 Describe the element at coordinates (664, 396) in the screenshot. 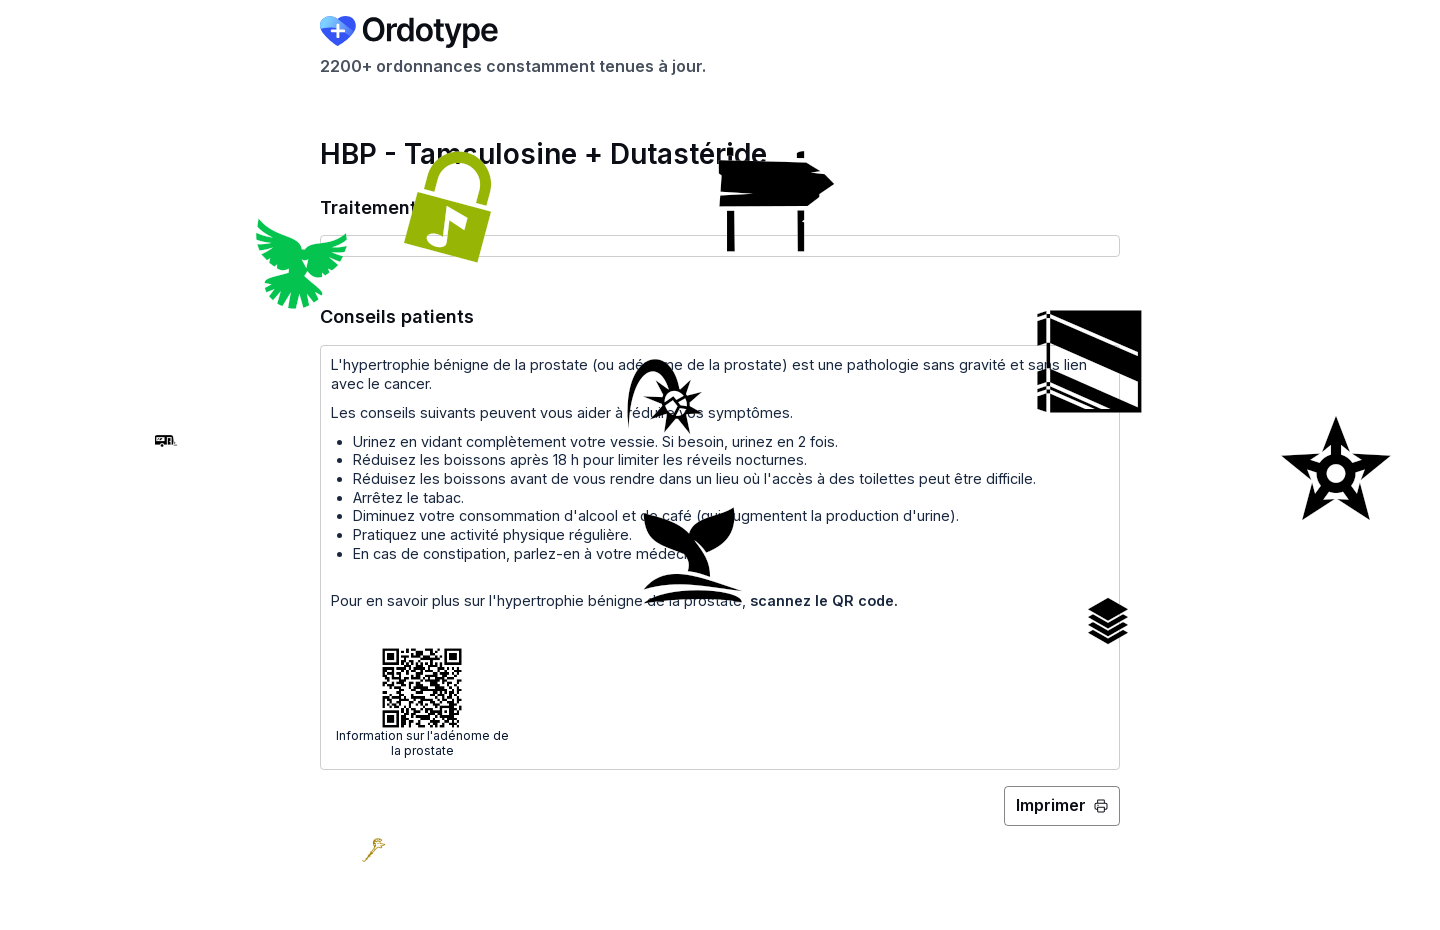

I see `basketball slam dunk with impact effect` at that location.